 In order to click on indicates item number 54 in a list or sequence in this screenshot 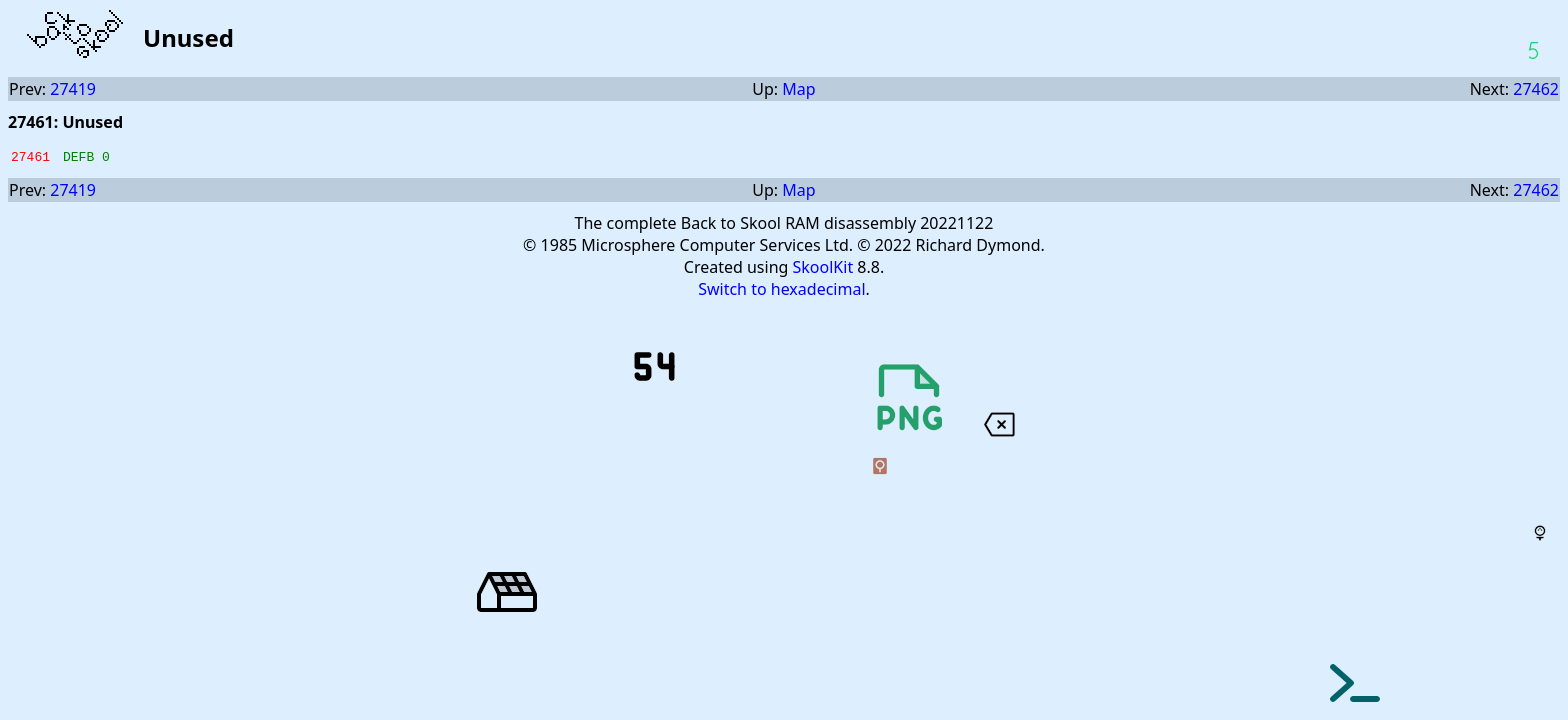, I will do `click(654, 366)`.